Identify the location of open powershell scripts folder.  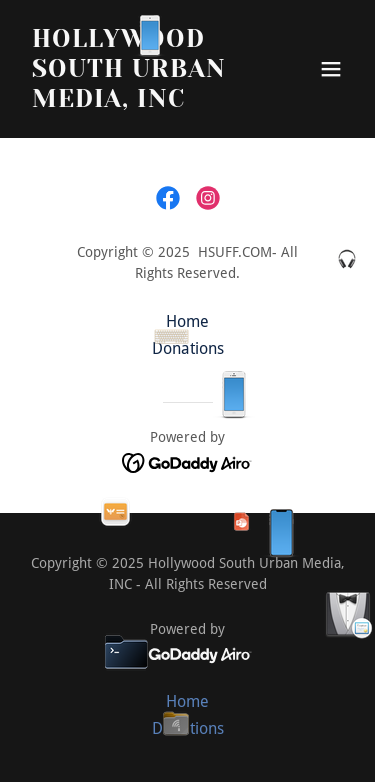
(126, 653).